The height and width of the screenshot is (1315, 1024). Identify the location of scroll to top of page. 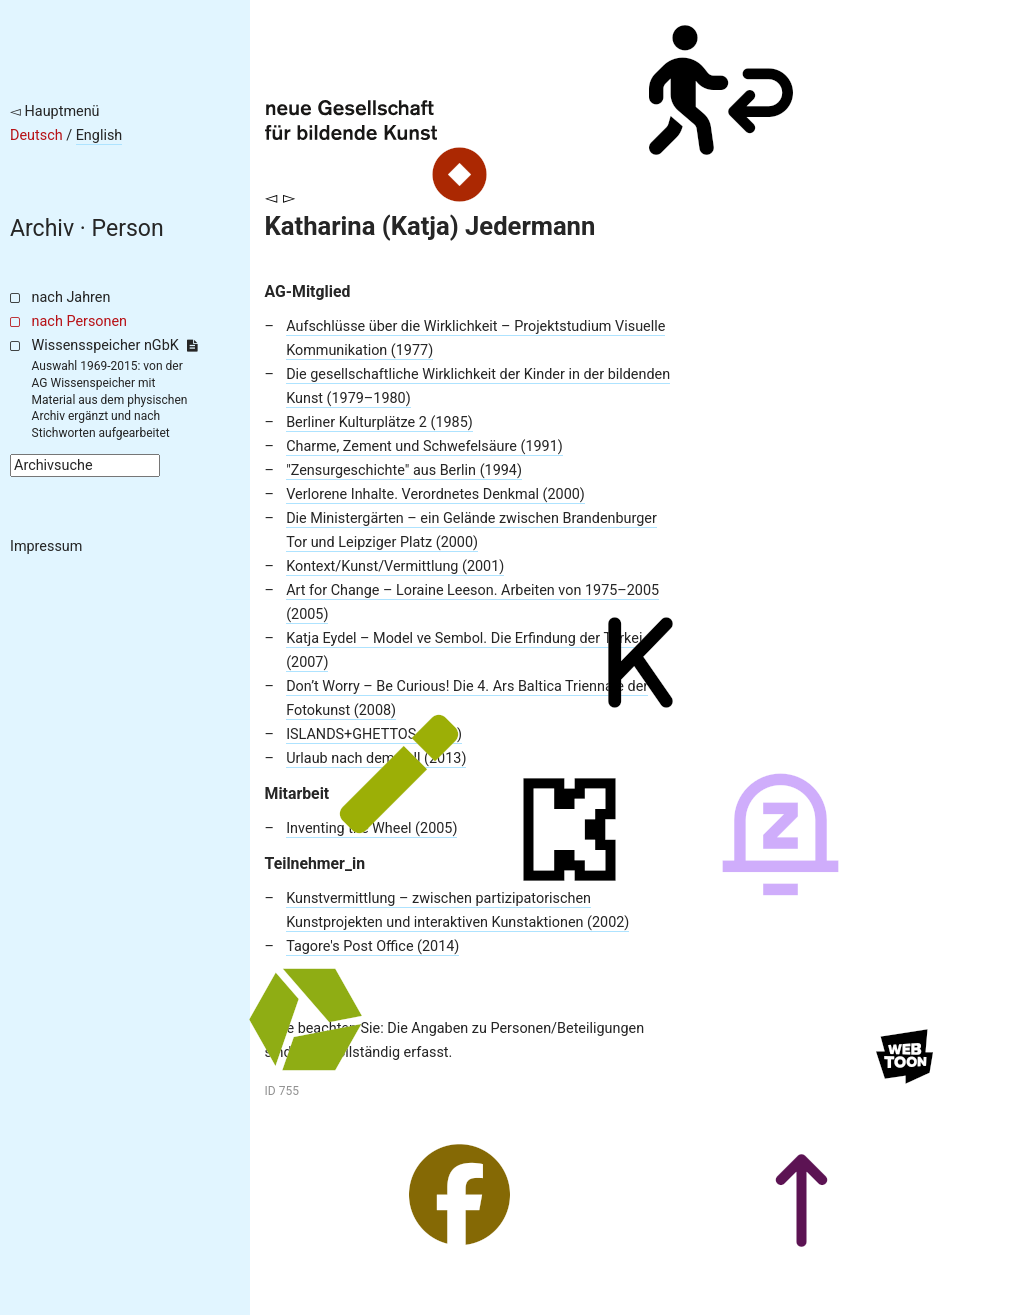
(801, 1200).